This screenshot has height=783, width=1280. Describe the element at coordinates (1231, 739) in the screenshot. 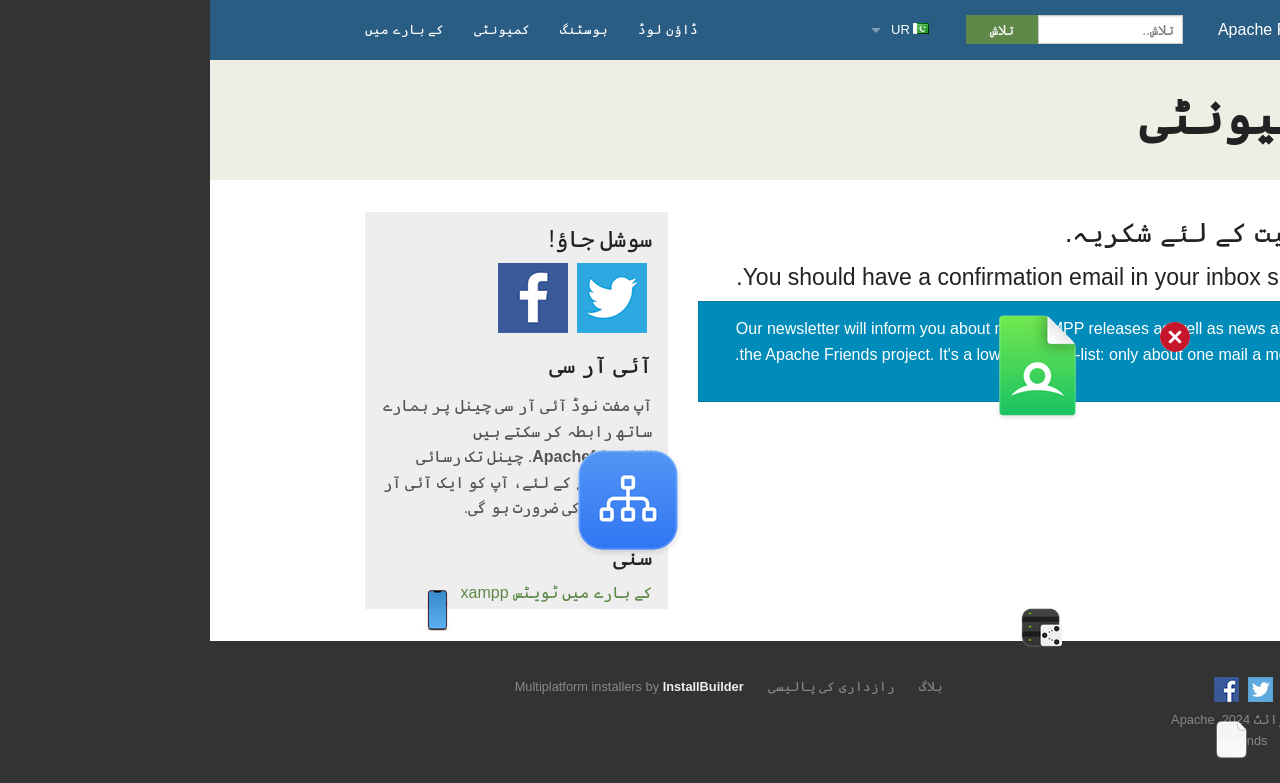

I see `indicates an empty or zero-byte file` at that location.